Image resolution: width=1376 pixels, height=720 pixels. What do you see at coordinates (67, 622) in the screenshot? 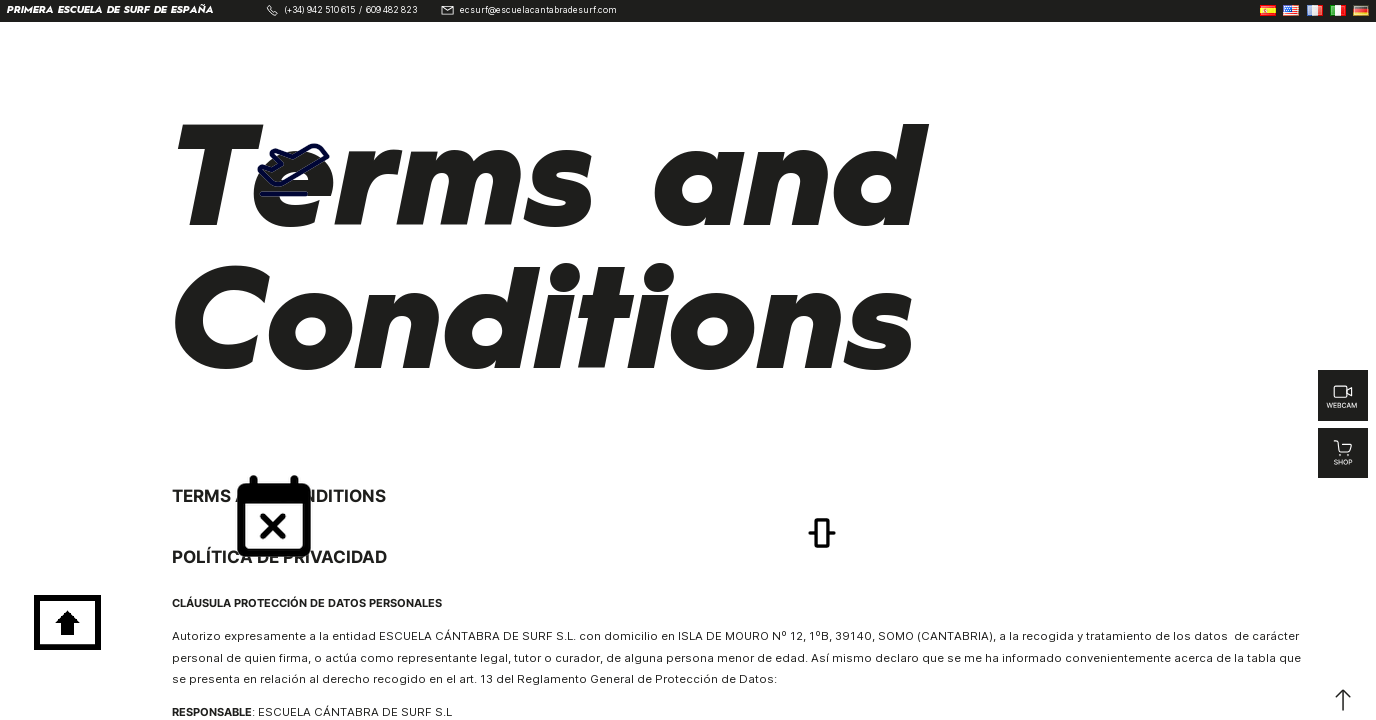
I see `present to all or share screen` at bounding box center [67, 622].